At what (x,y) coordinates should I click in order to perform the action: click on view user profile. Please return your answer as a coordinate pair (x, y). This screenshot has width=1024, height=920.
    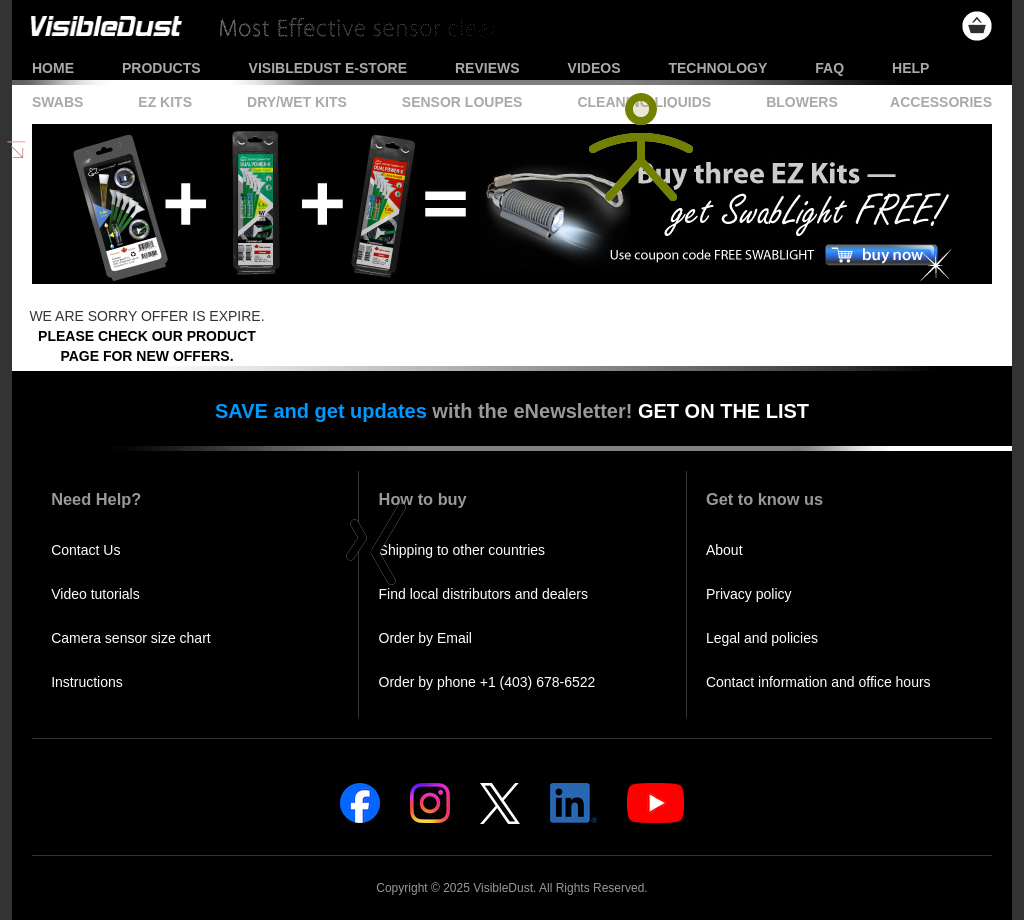
    Looking at the image, I should click on (641, 149).